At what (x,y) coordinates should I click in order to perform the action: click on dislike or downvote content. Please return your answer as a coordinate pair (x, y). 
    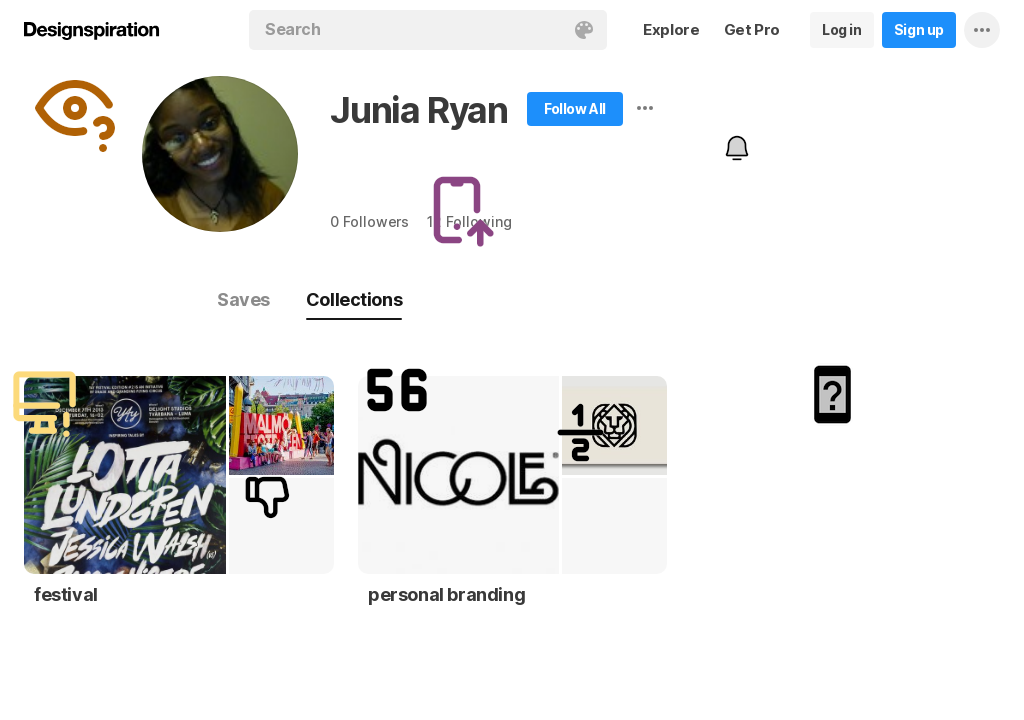
    Looking at the image, I should click on (268, 497).